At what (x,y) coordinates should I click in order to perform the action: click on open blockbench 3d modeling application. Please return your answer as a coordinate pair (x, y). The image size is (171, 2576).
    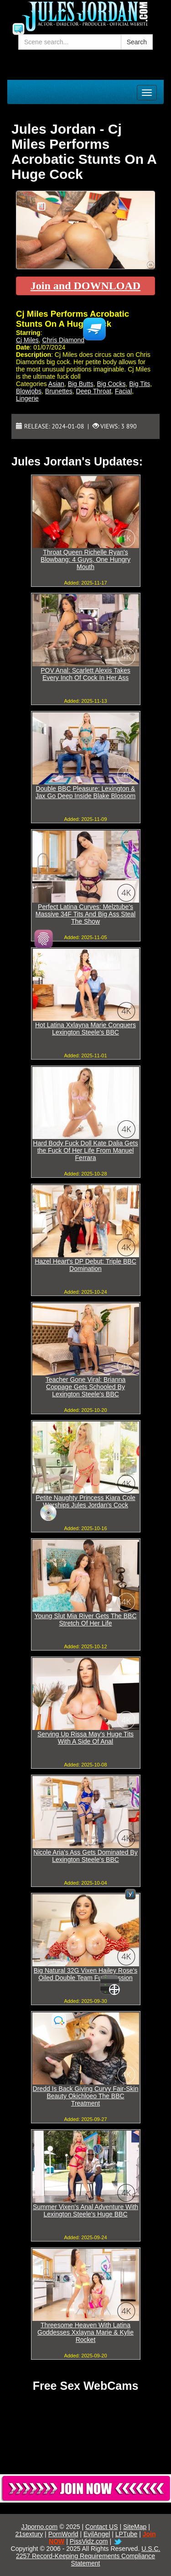
    Looking at the image, I should click on (94, 329).